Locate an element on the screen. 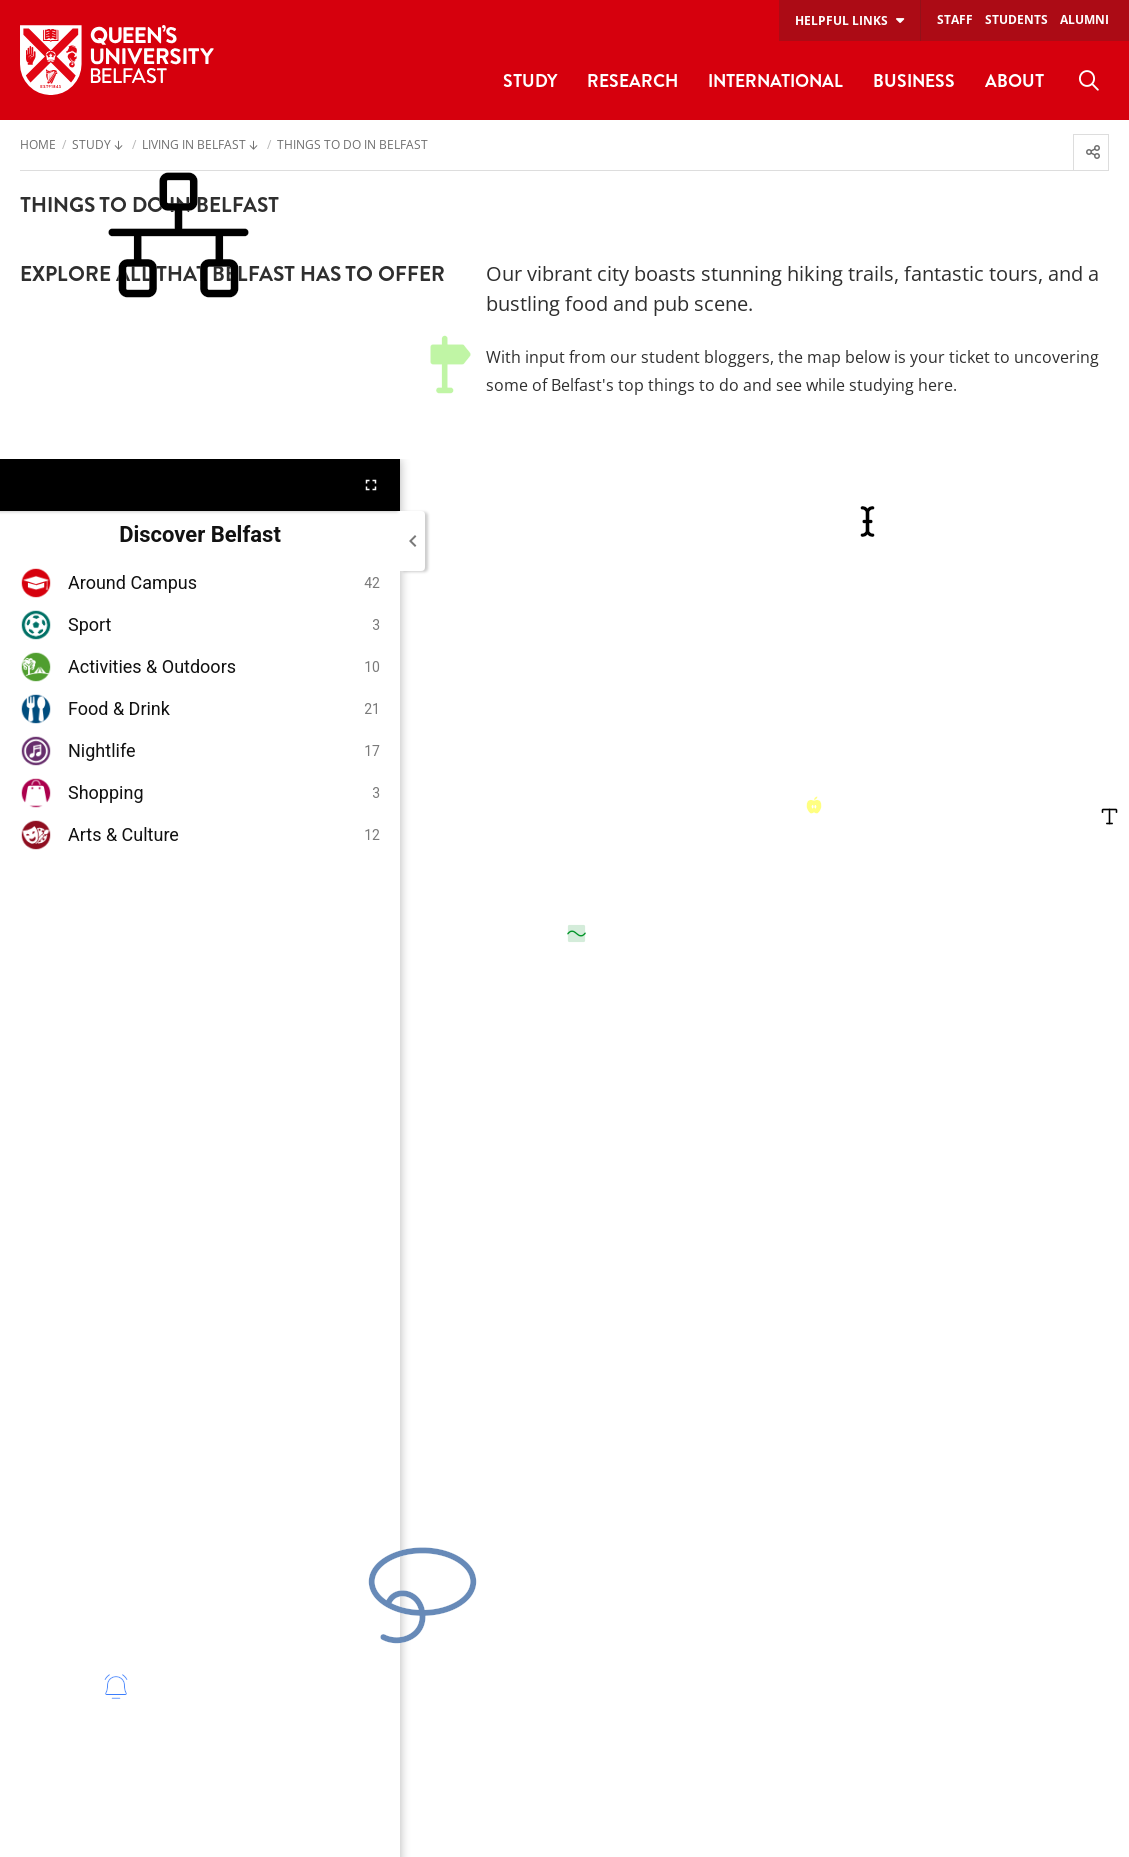  text input field is active is located at coordinates (867, 521).